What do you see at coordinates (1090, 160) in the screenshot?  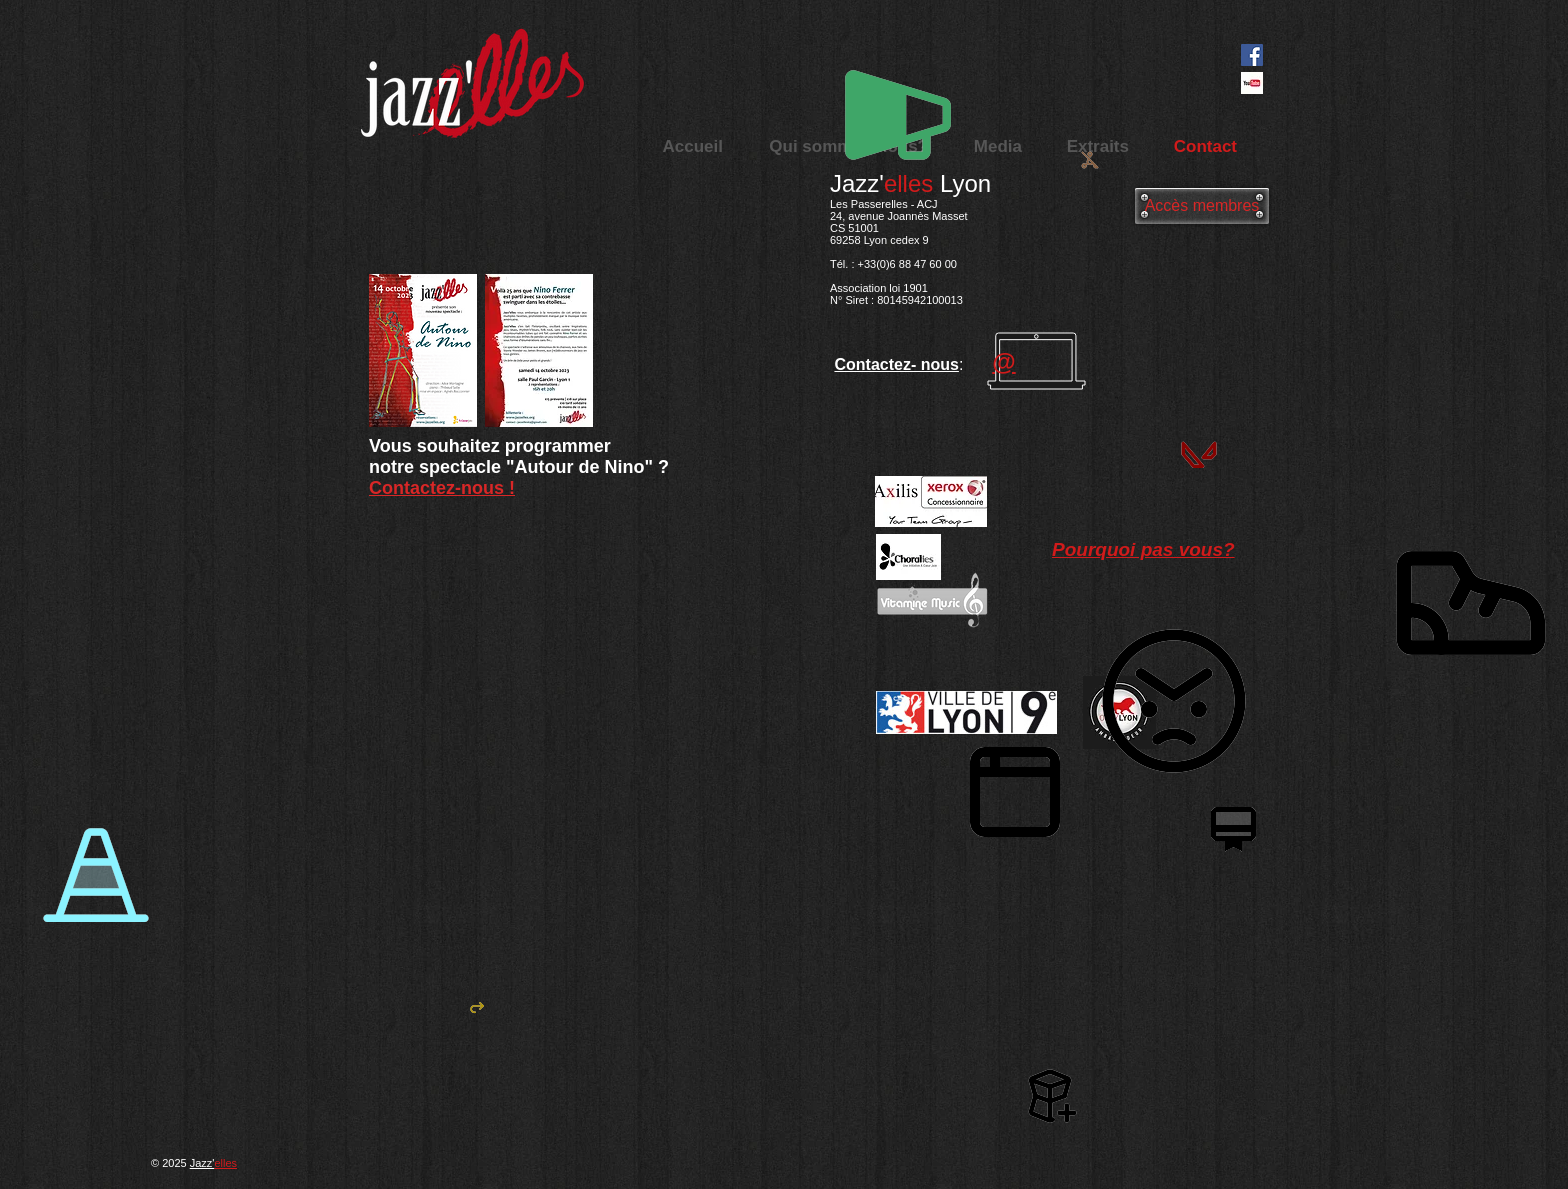 I see `disable social sharing features` at bounding box center [1090, 160].